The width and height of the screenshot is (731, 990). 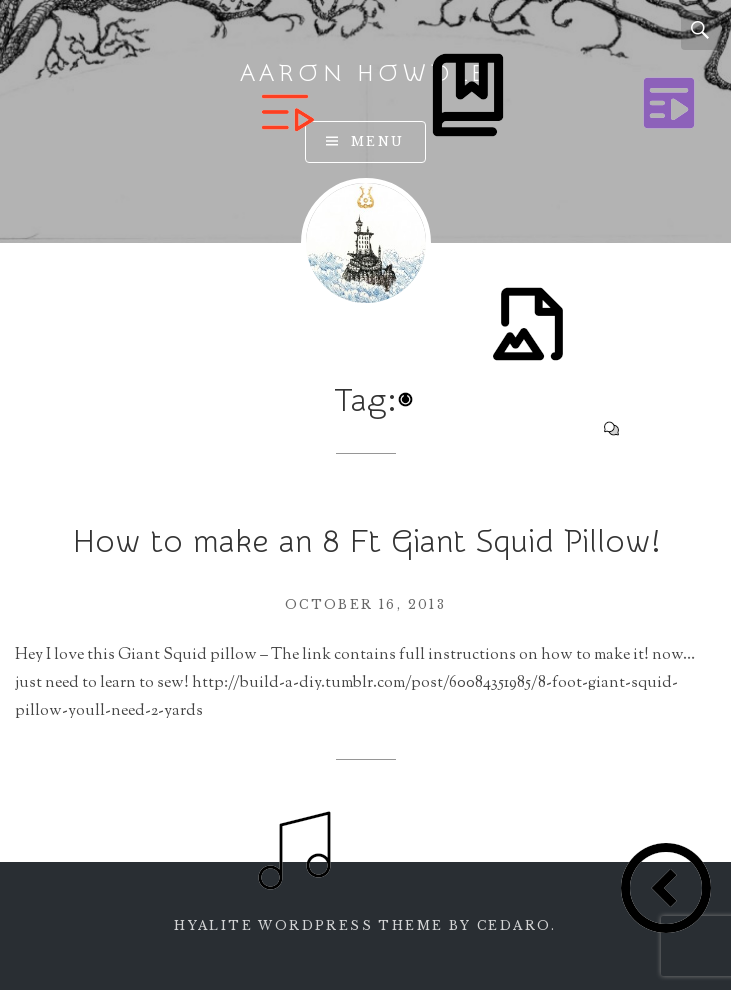 What do you see at coordinates (299, 852) in the screenshot?
I see `access music or audio playback` at bounding box center [299, 852].